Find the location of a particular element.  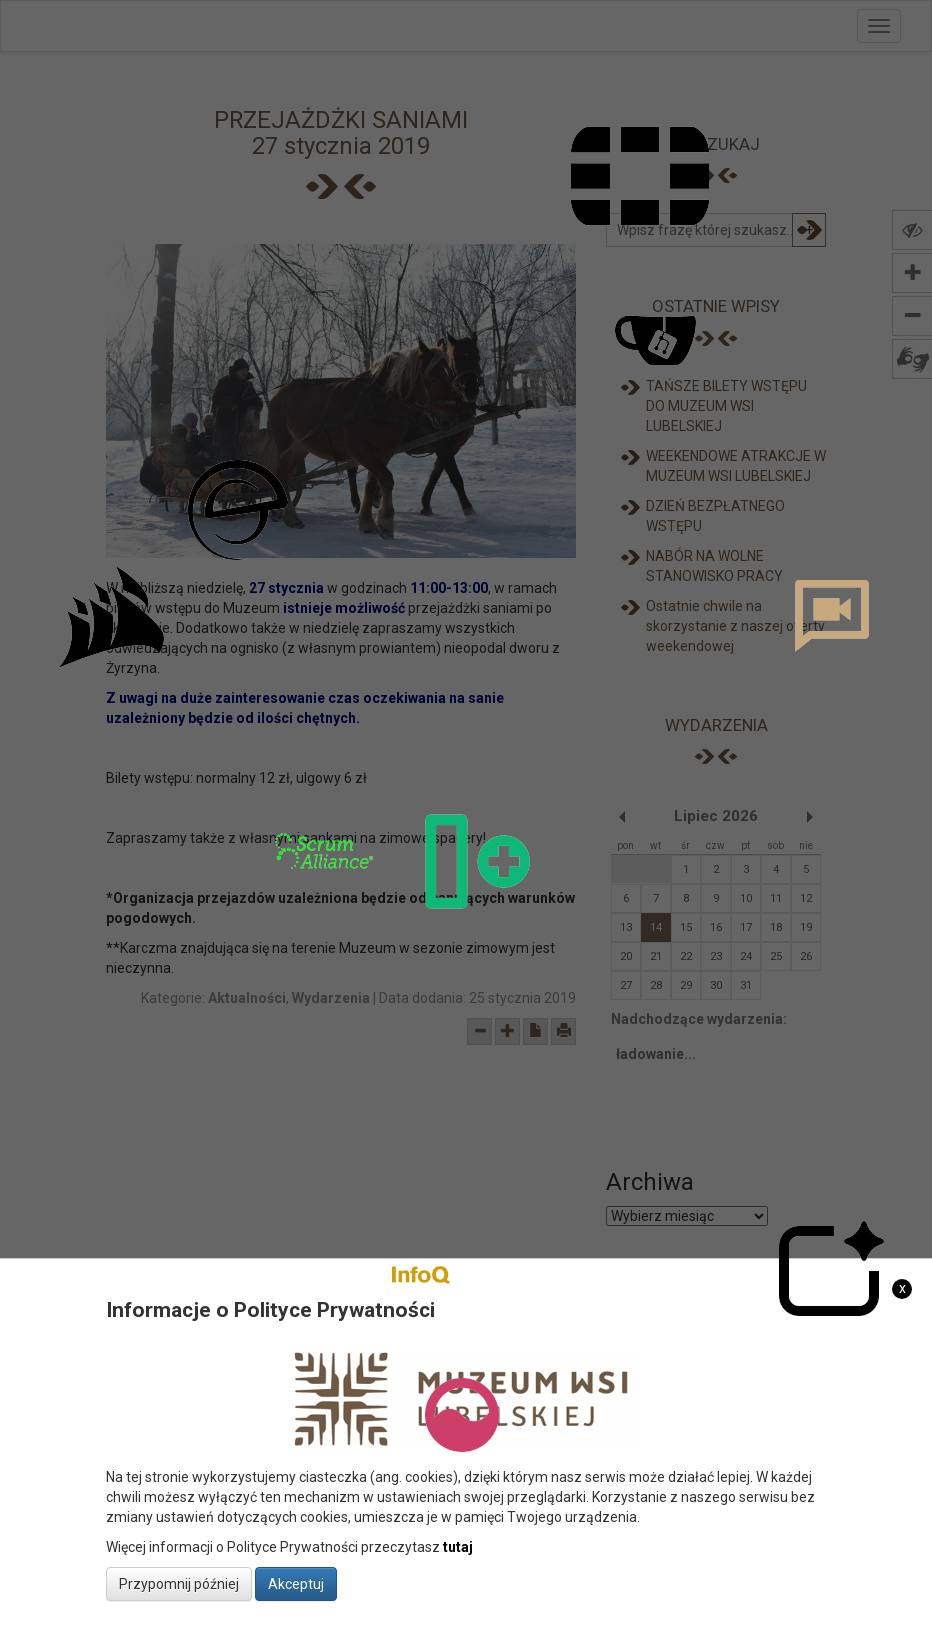

insert a new column to the right is located at coordinates (472, 861).